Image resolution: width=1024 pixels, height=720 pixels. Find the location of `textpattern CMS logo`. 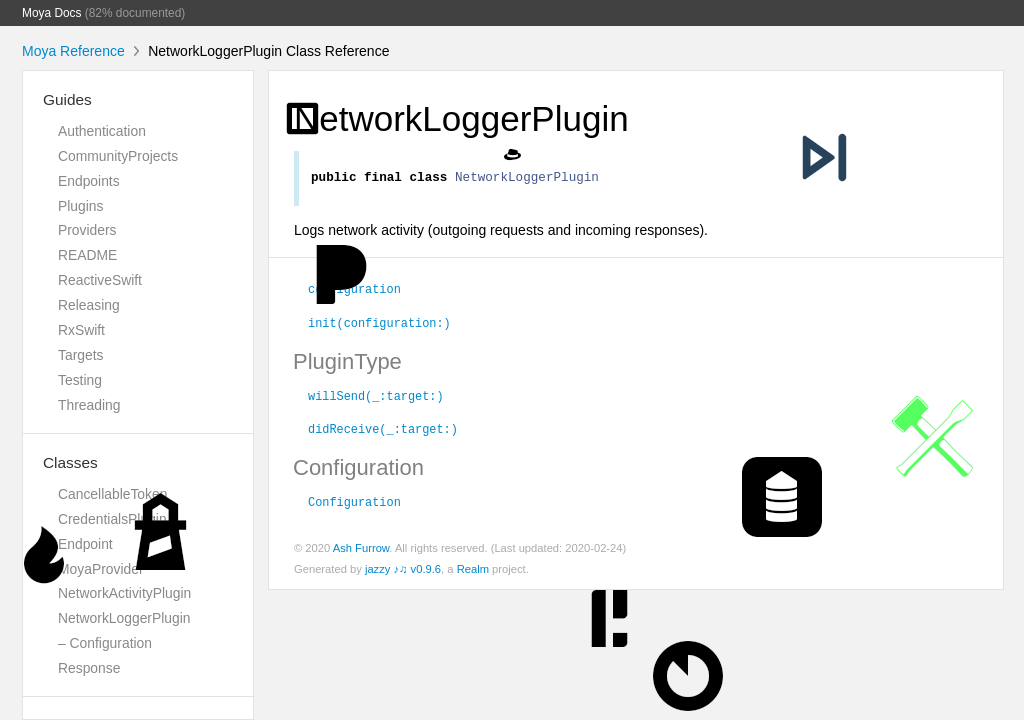

textpattern CMS logo is located at coordinates (932, 436).